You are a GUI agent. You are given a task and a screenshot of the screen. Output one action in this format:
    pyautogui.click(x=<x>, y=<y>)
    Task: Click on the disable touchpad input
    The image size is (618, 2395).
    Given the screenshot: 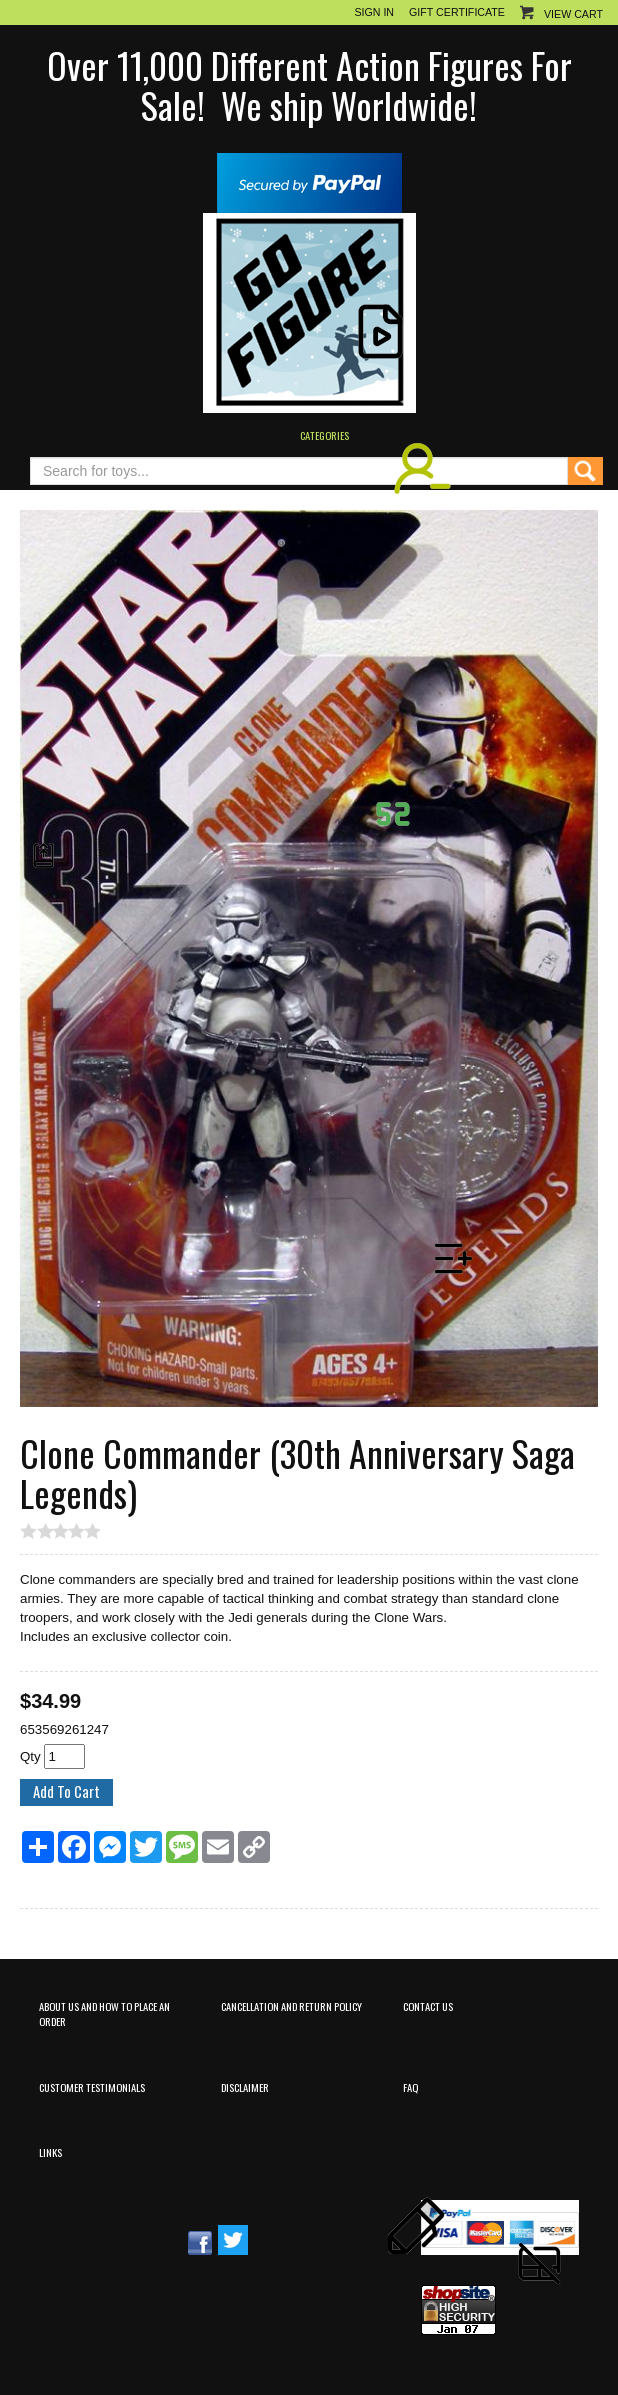 What is the action you would take?
    pyautogui.click(x=539, y=2263)
    